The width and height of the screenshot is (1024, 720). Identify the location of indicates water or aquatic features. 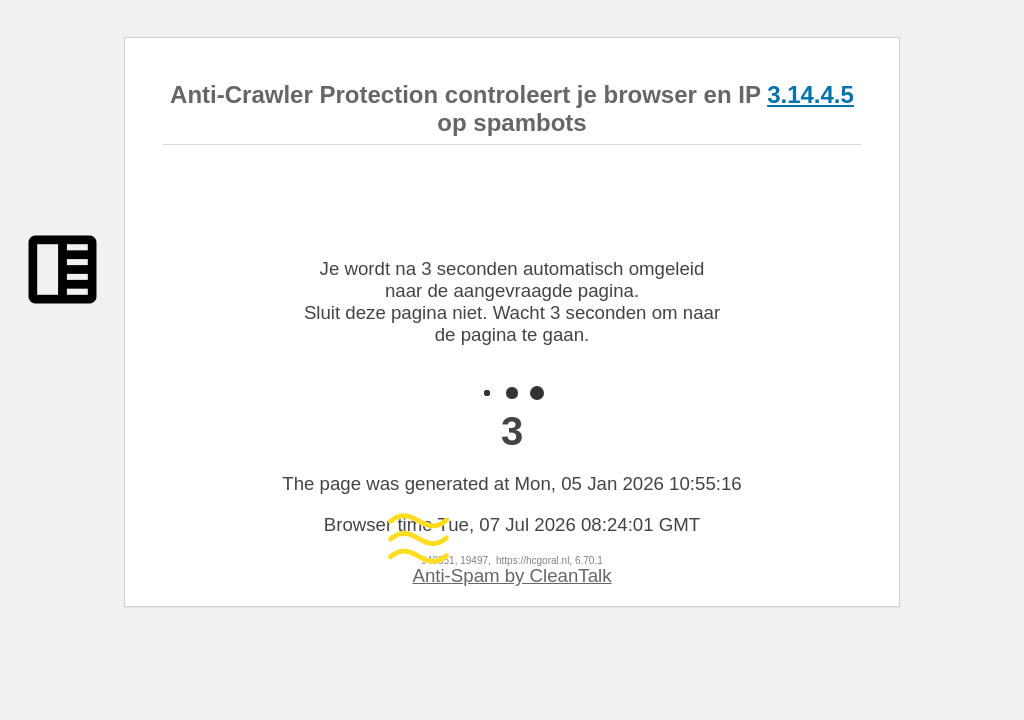
(418, 538).